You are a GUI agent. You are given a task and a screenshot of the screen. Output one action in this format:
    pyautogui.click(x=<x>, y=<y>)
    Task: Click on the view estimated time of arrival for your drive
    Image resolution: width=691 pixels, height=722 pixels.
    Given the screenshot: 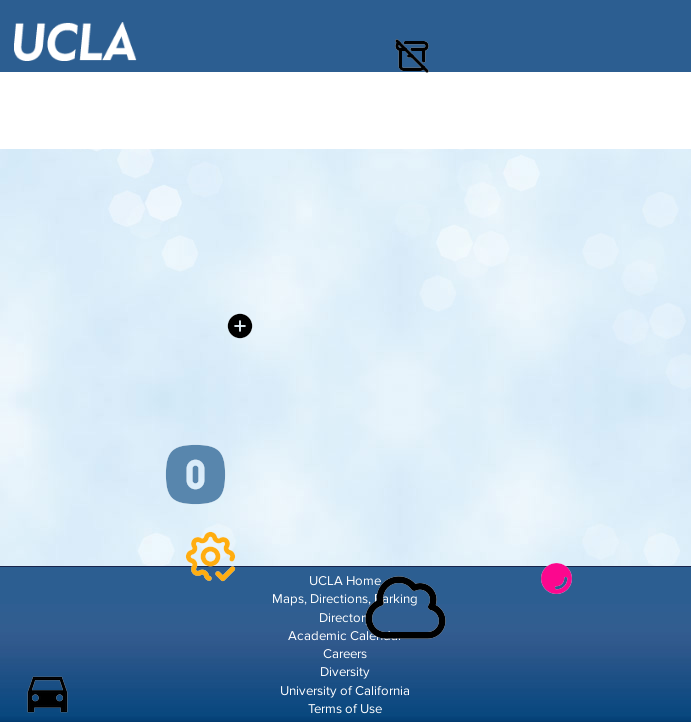 What is the action you would take?
    pyautogui.click(x=47, y=694)
    